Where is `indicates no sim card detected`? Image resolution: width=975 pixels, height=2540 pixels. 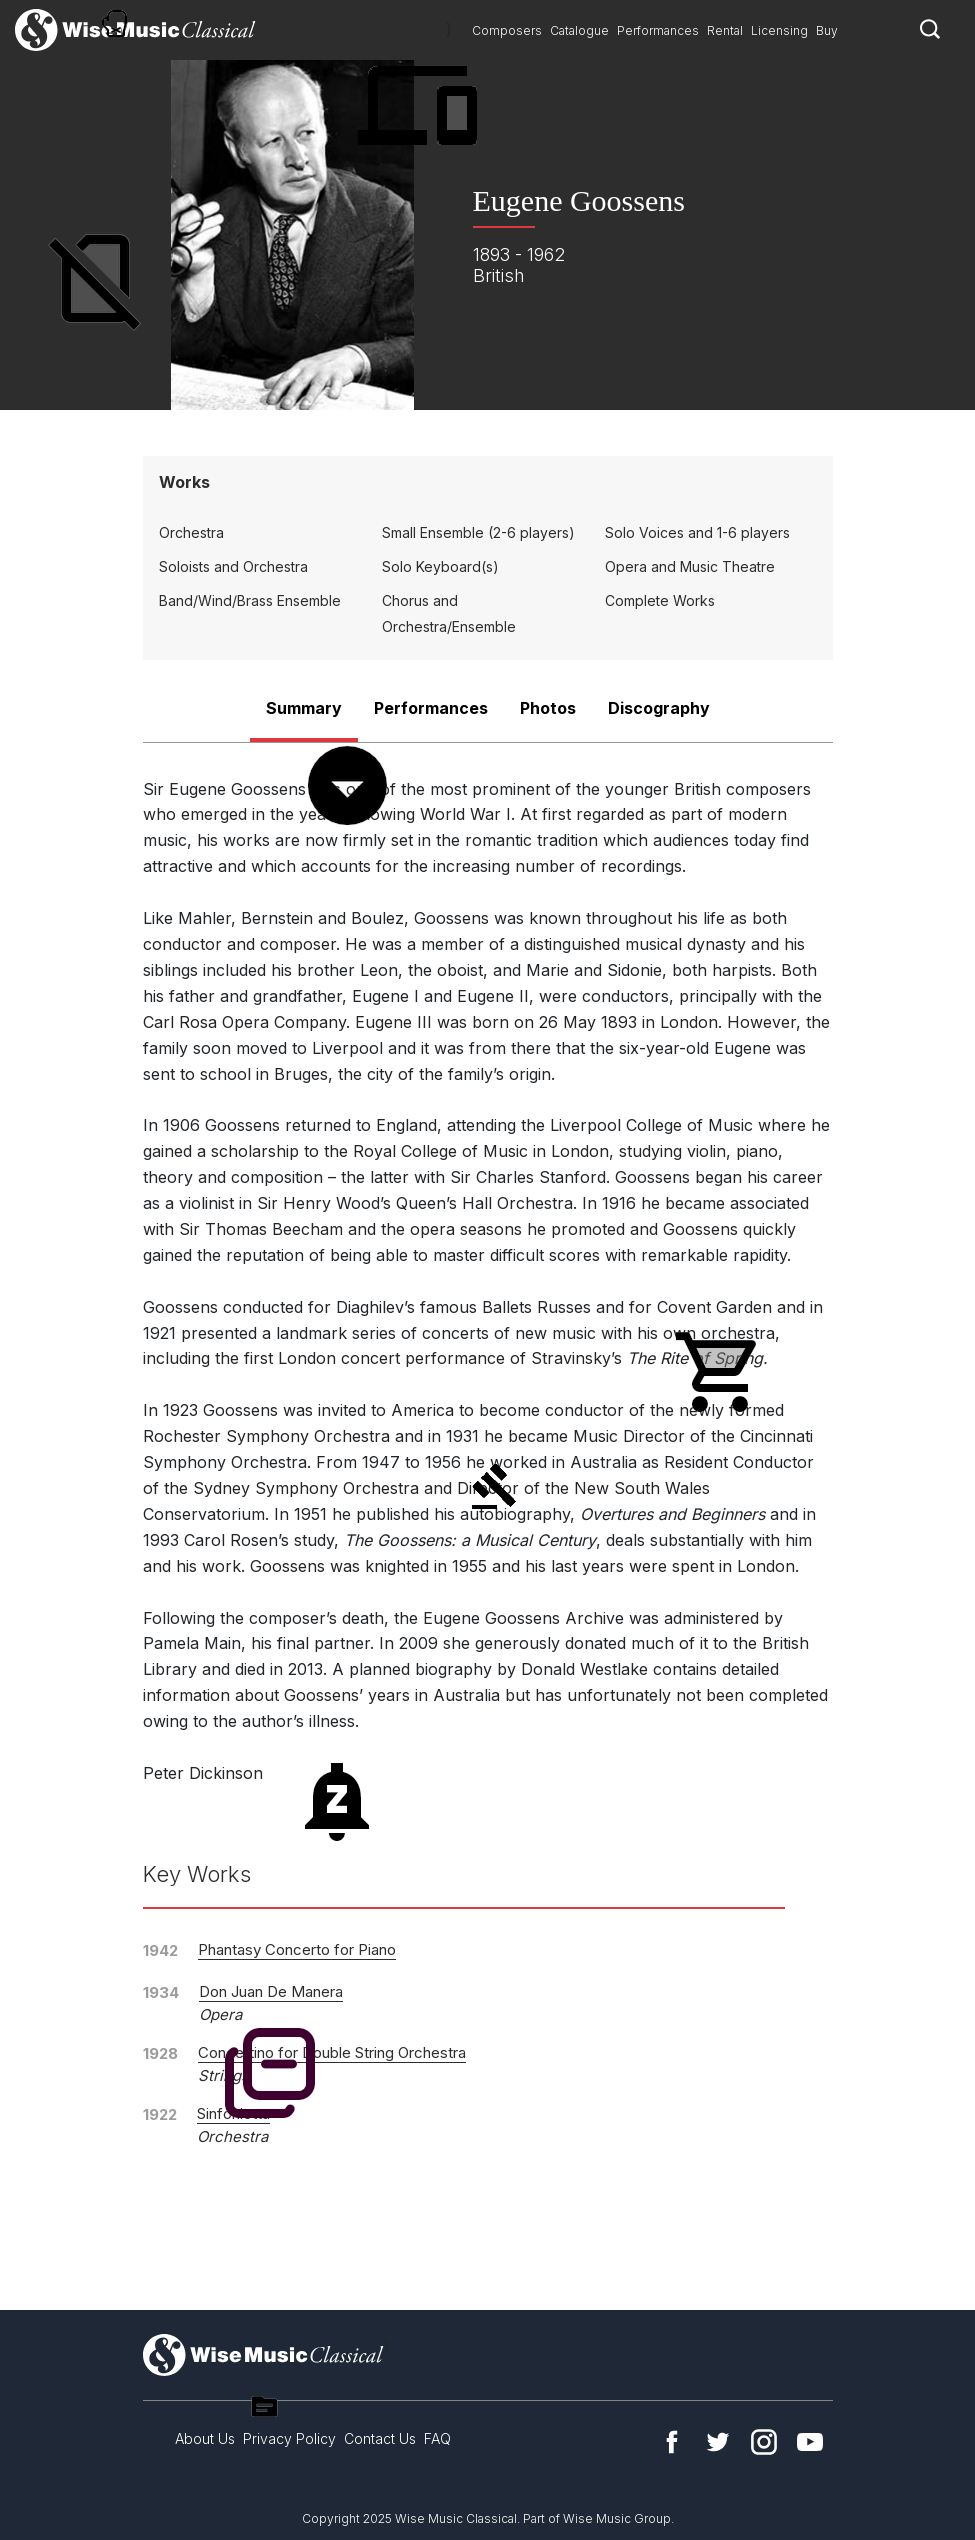 indicates no sim card detected is located at coordinates (95, 278).